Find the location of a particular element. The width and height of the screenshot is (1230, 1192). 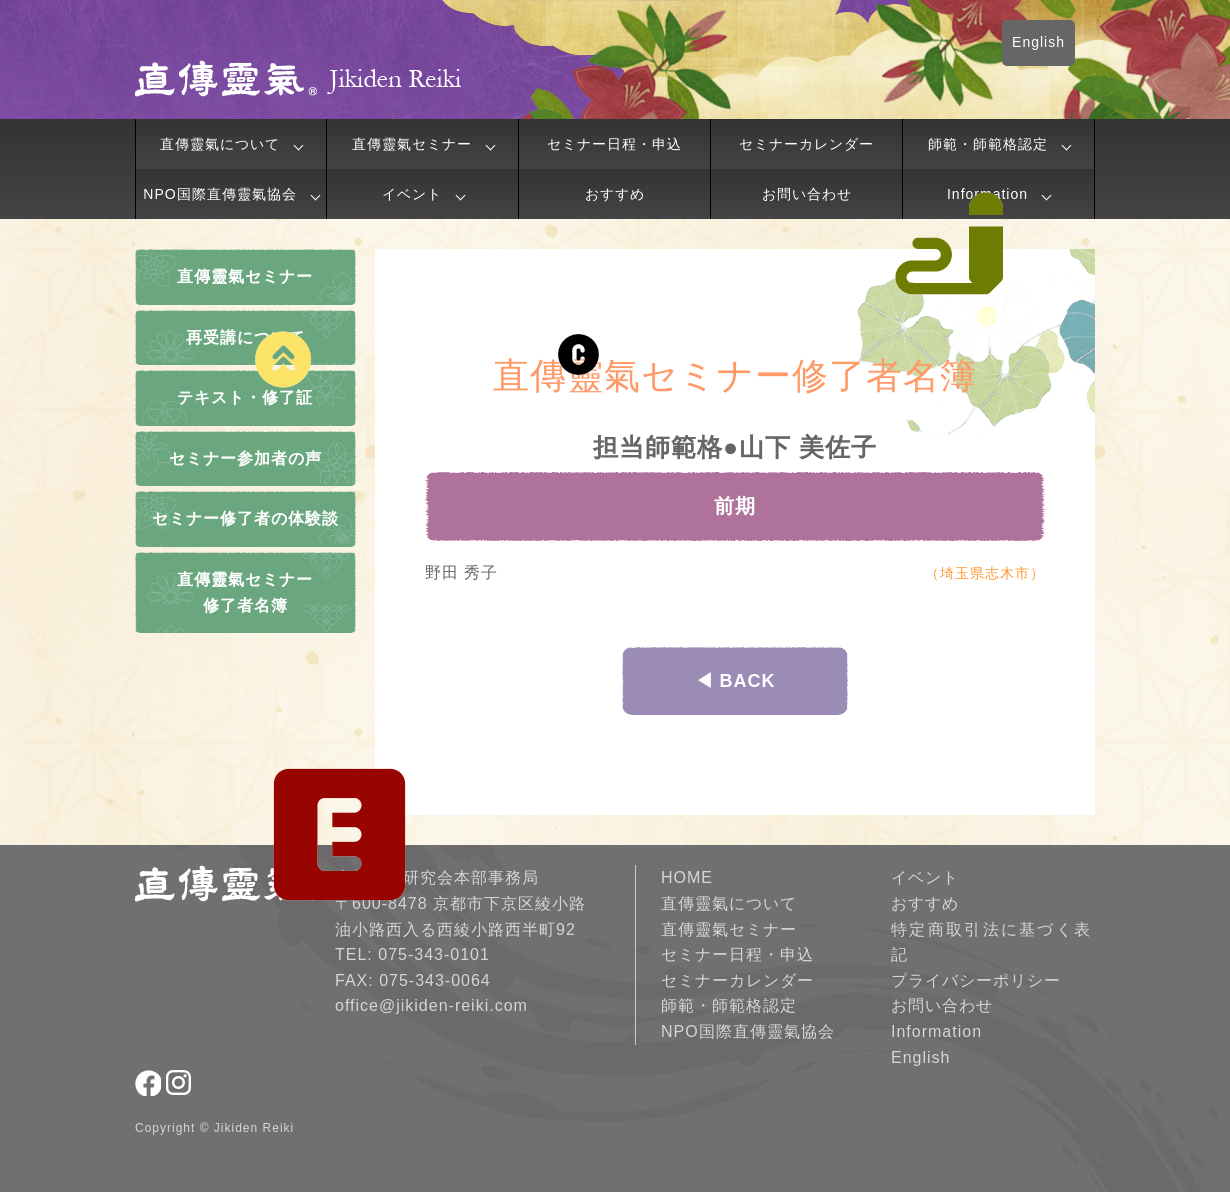

indicates copyright status is located at coordinates (578, 354).